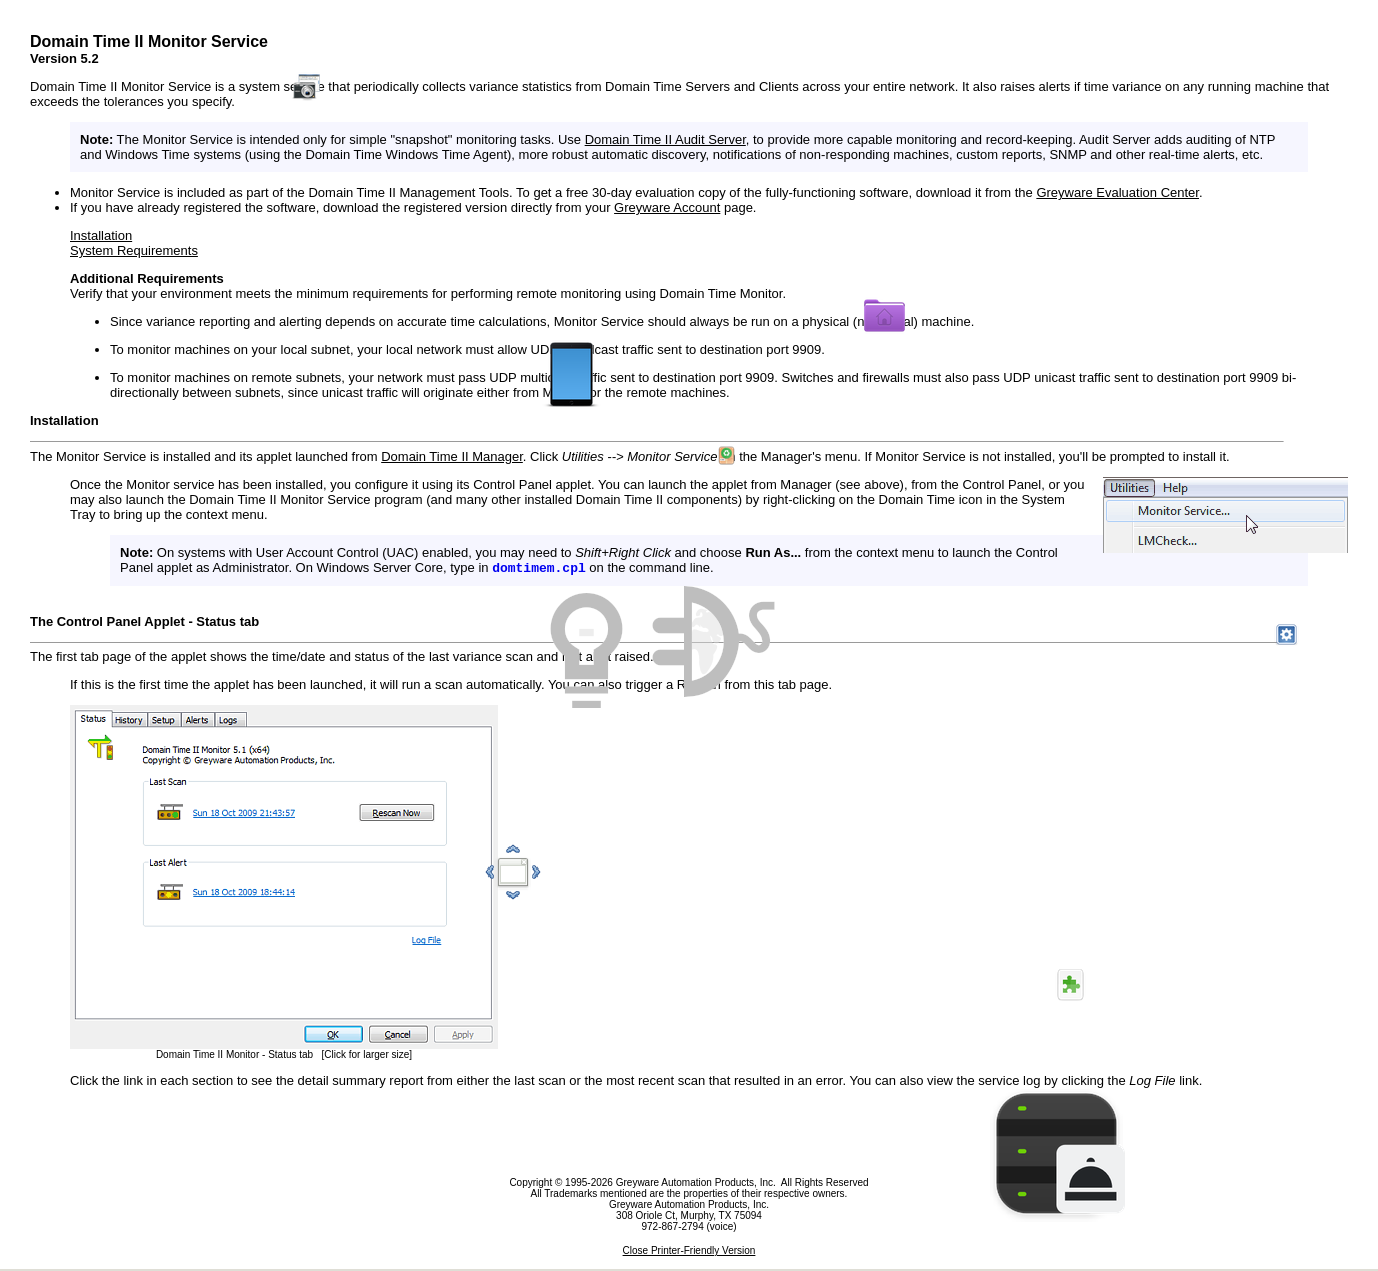  I want to click on take a screenshot or screen capture, so click(306, 86).